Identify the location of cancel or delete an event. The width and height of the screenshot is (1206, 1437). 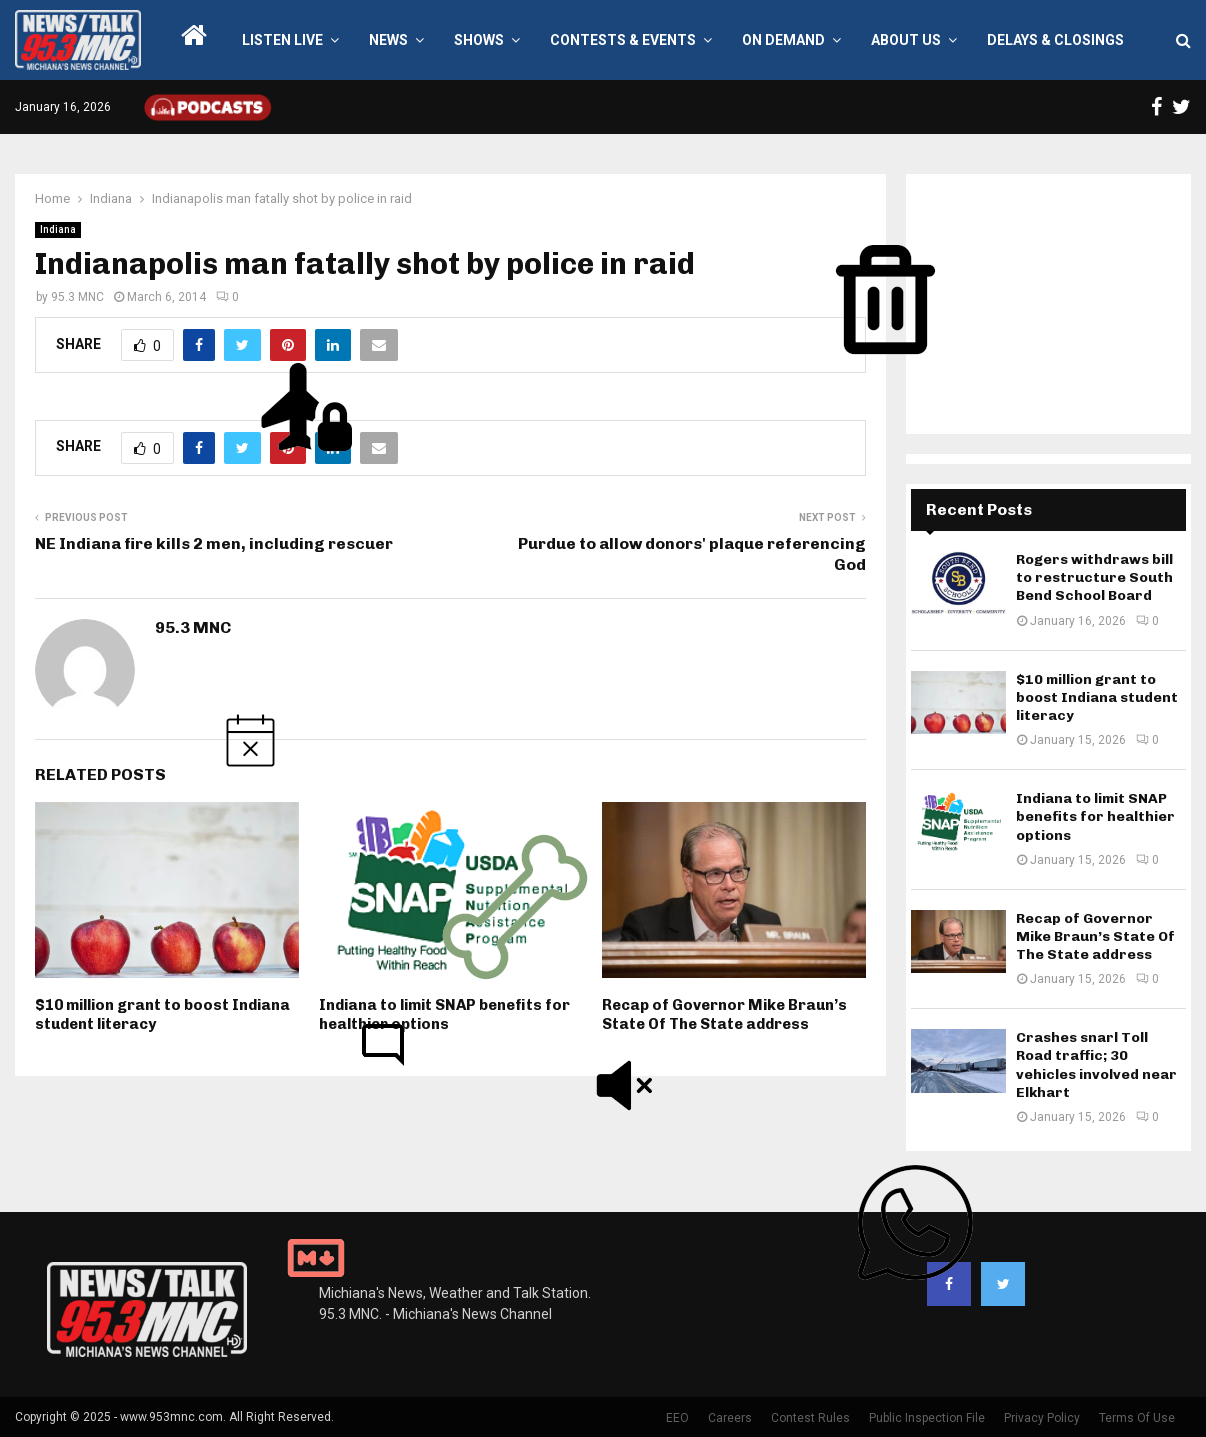
(250, 742).